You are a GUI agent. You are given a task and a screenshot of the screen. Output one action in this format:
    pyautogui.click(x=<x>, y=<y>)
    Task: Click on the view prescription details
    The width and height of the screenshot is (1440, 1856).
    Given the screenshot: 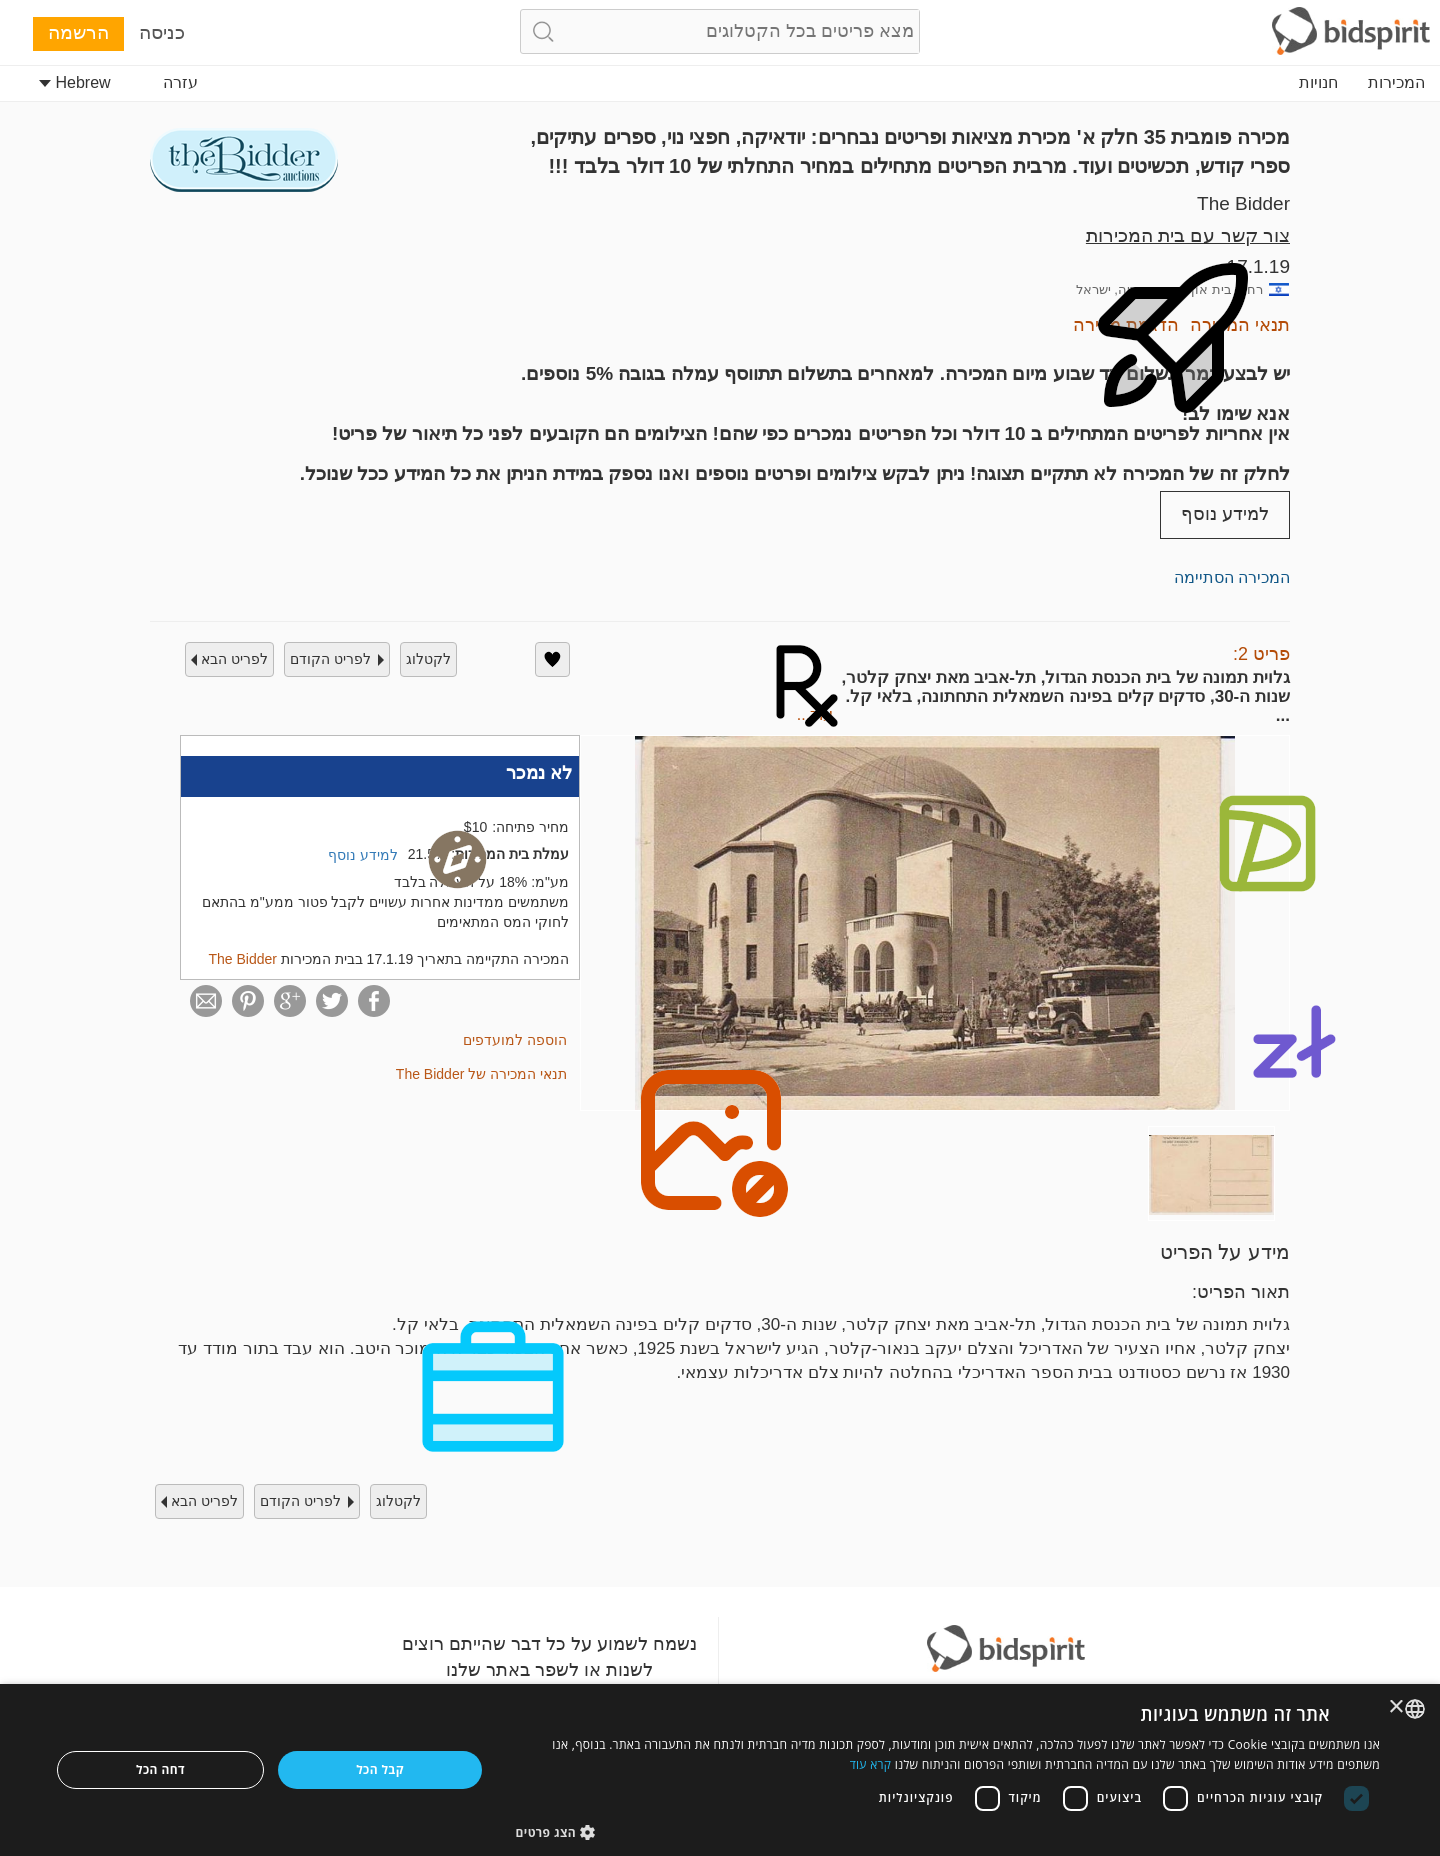 What is the action you would take?
    pyautogui.click(x=805, y=686)
    